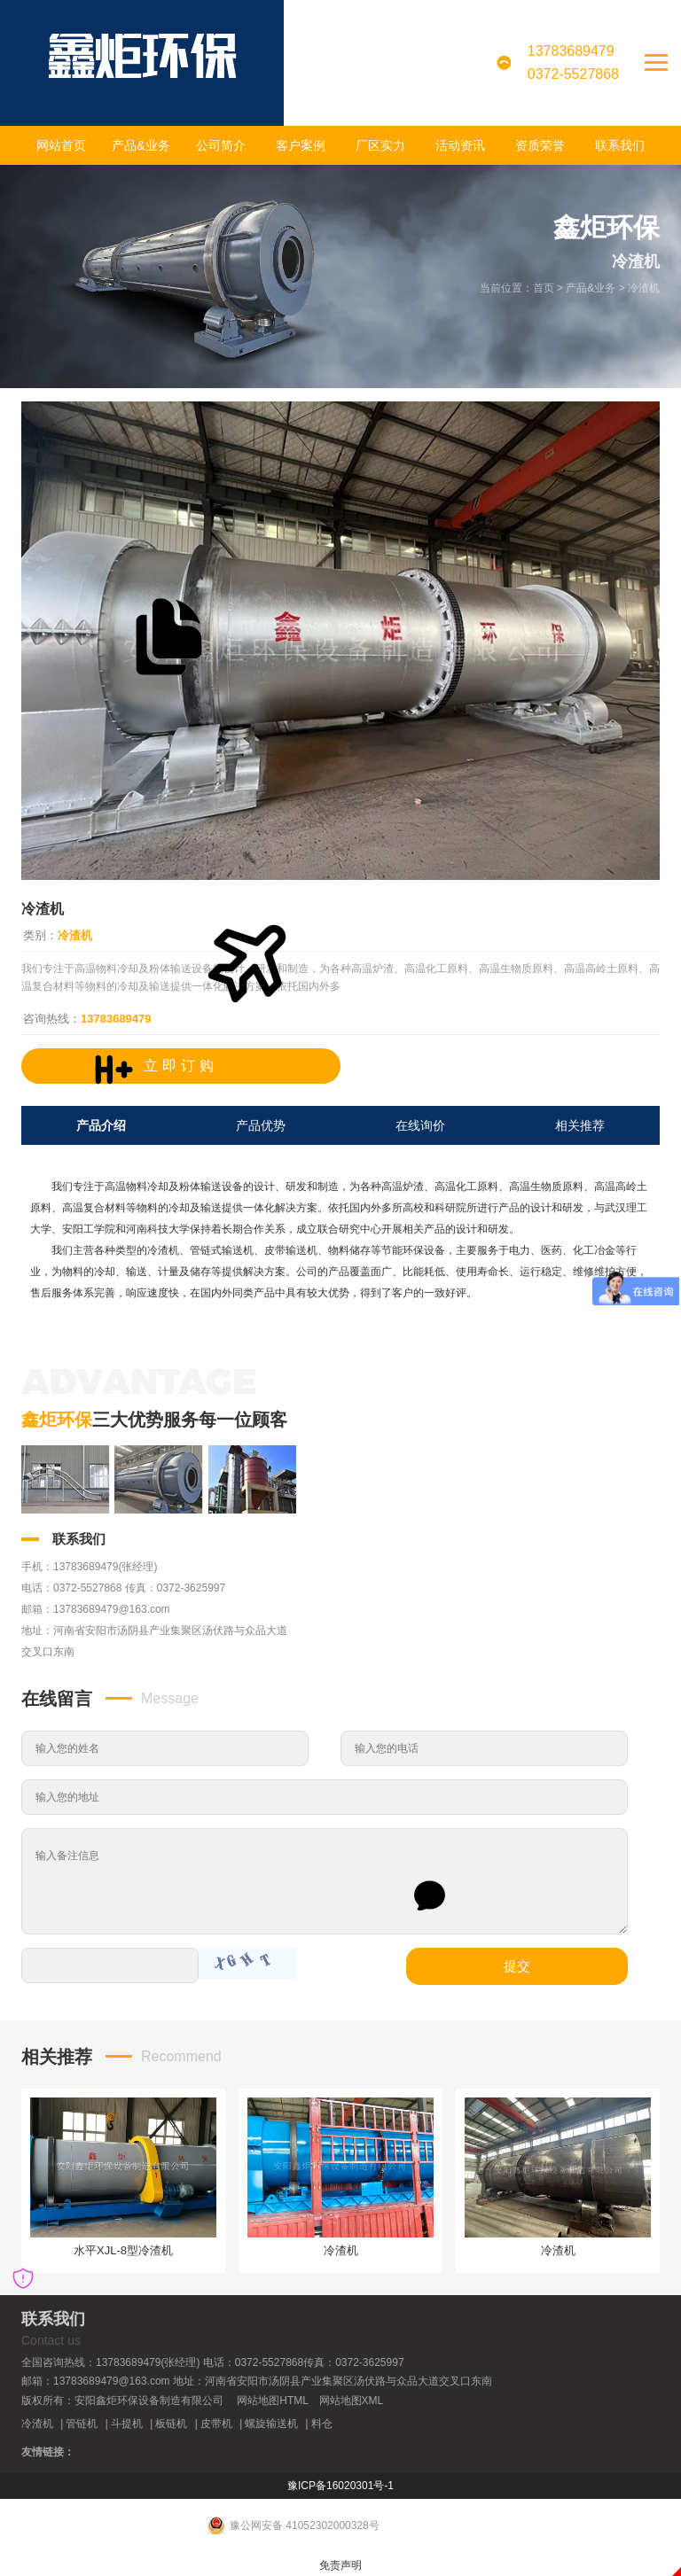 This screenshot has height=2576, width=681. What do you see at coordinates (113, 1070) in the screenshot?
I see `indicates H+ (HSPA+) mobile network connection` at bounding box center [113, 1070].